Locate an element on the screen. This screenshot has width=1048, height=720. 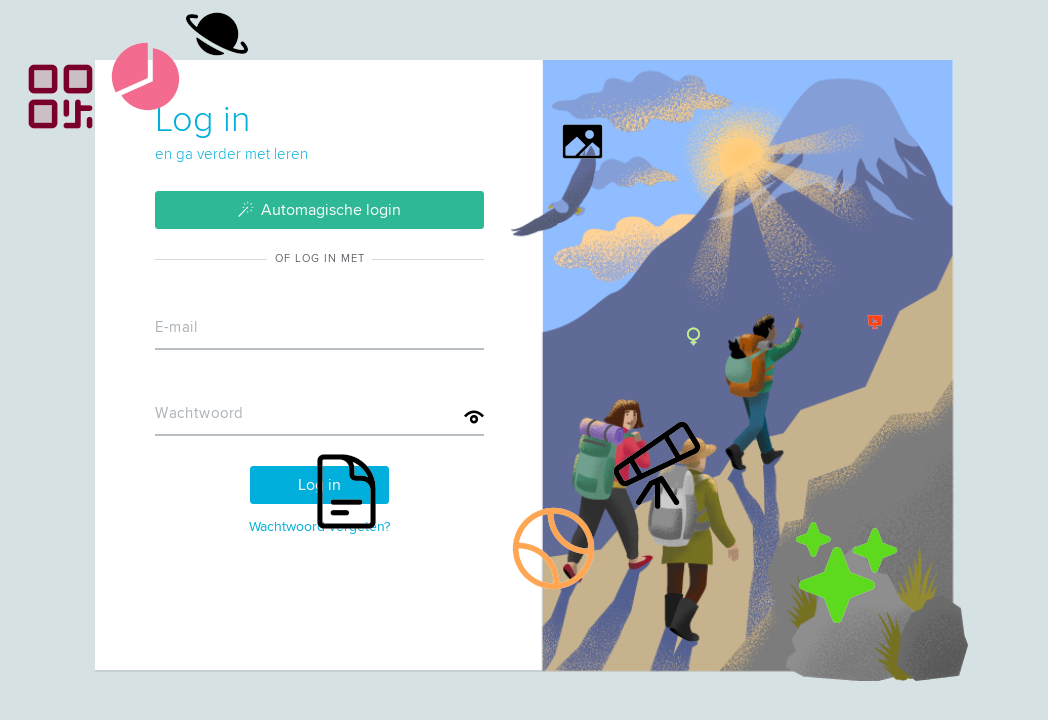
indicates AI-generated or enhanced content is located at coordinates (846, 572).